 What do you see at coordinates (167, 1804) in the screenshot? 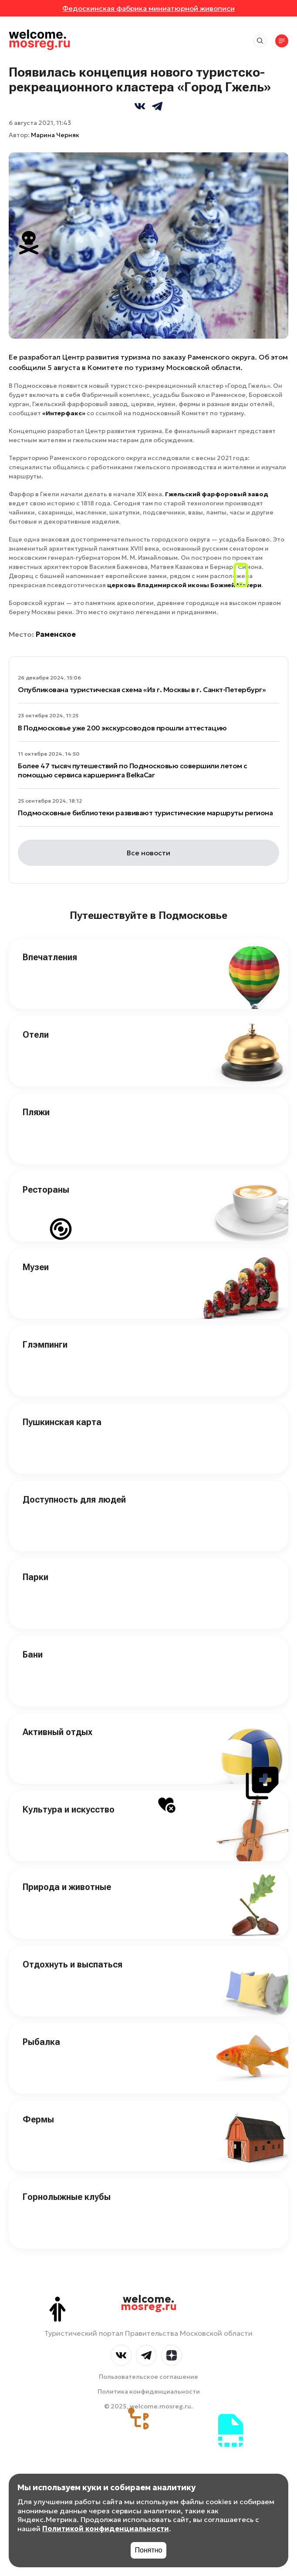
I see `remove item from favorites` at bounding box center [167, 1804].